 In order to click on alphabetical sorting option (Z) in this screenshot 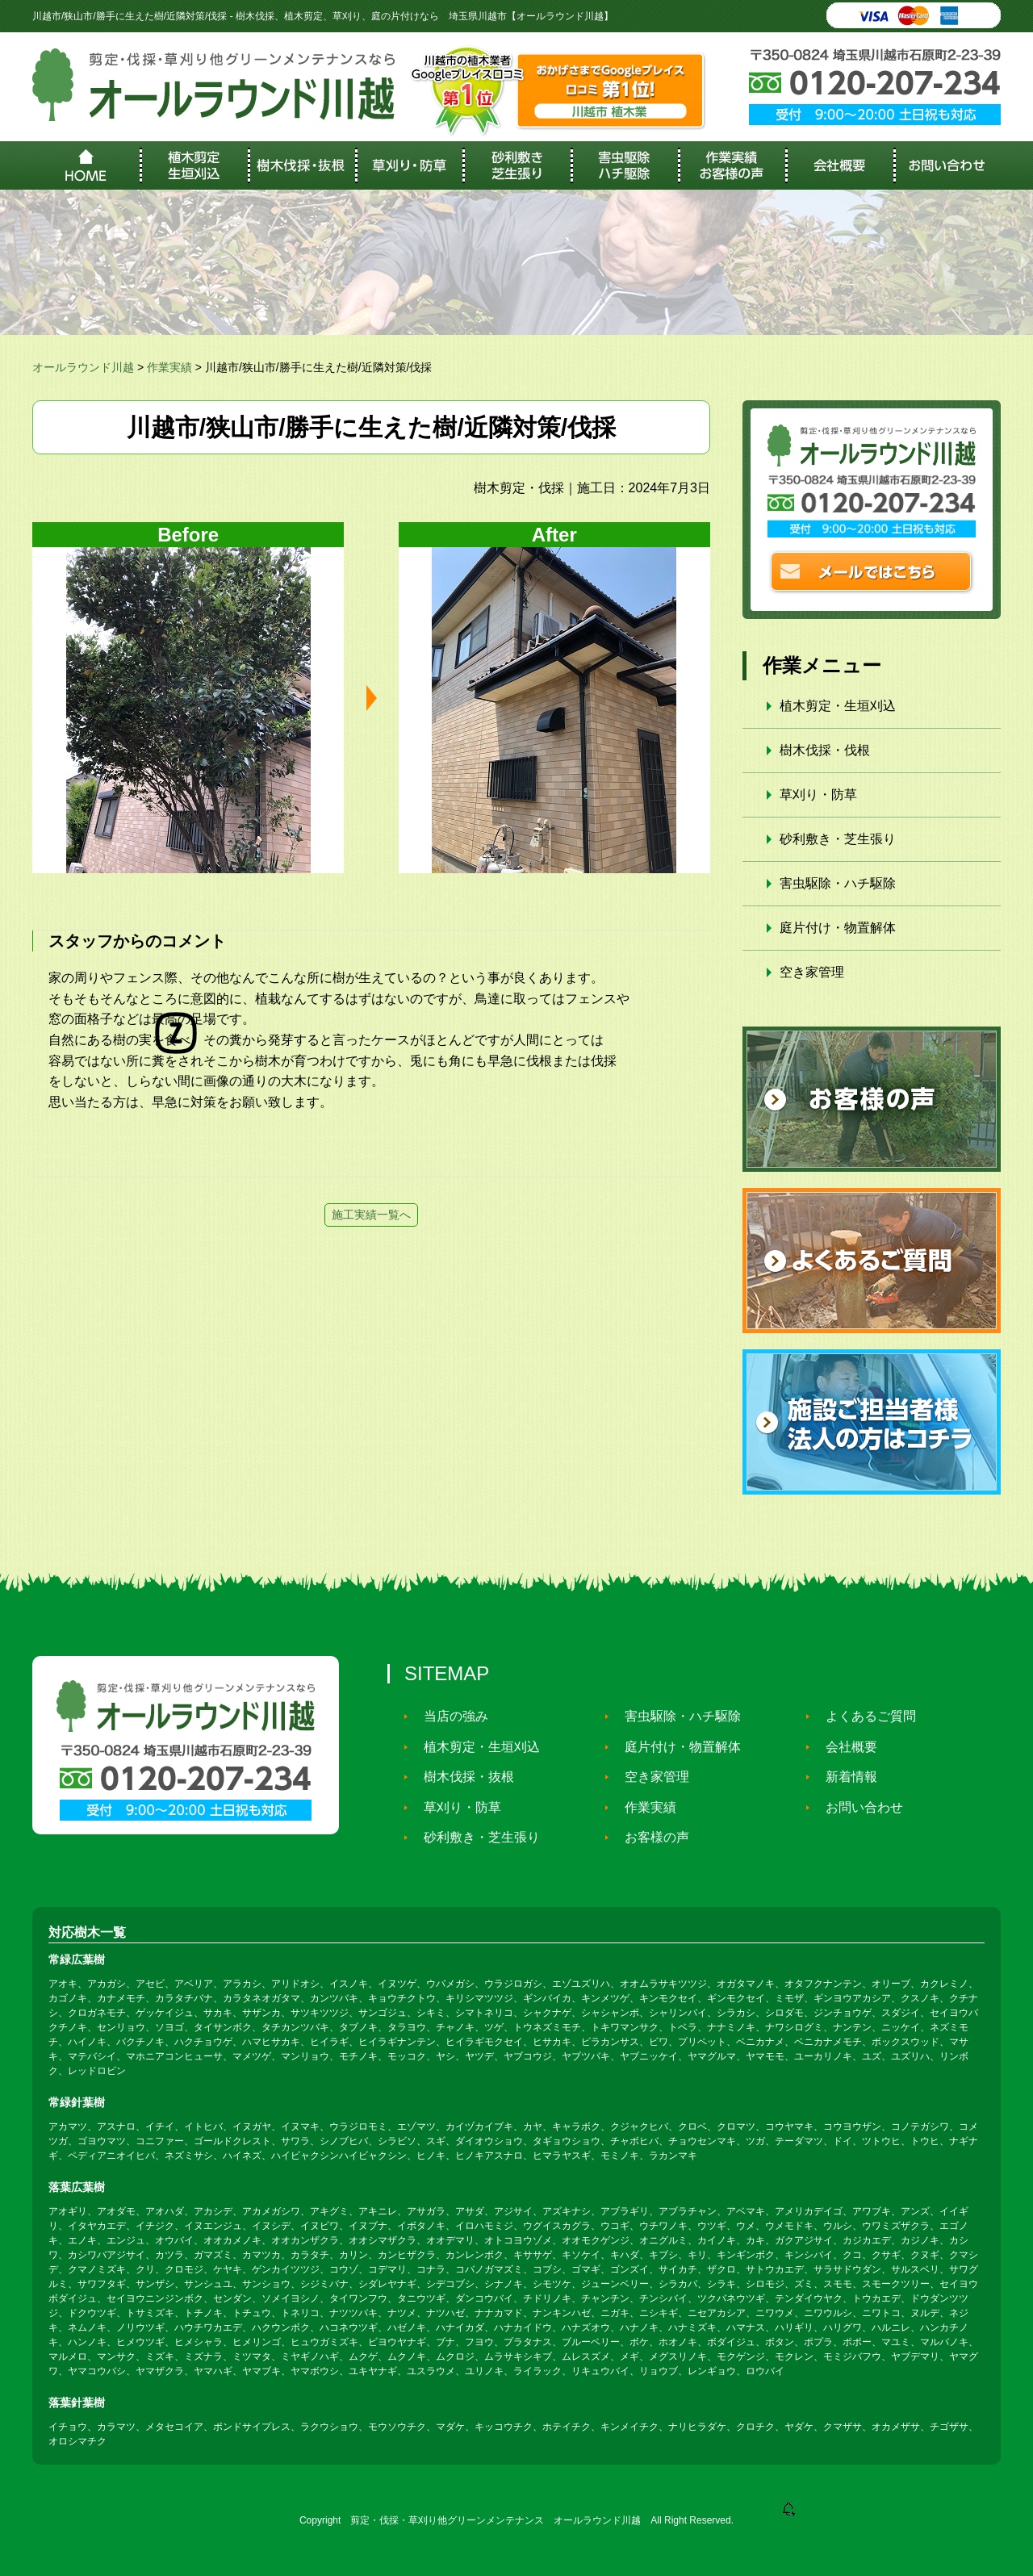, I will do `click(176, 1033)`.